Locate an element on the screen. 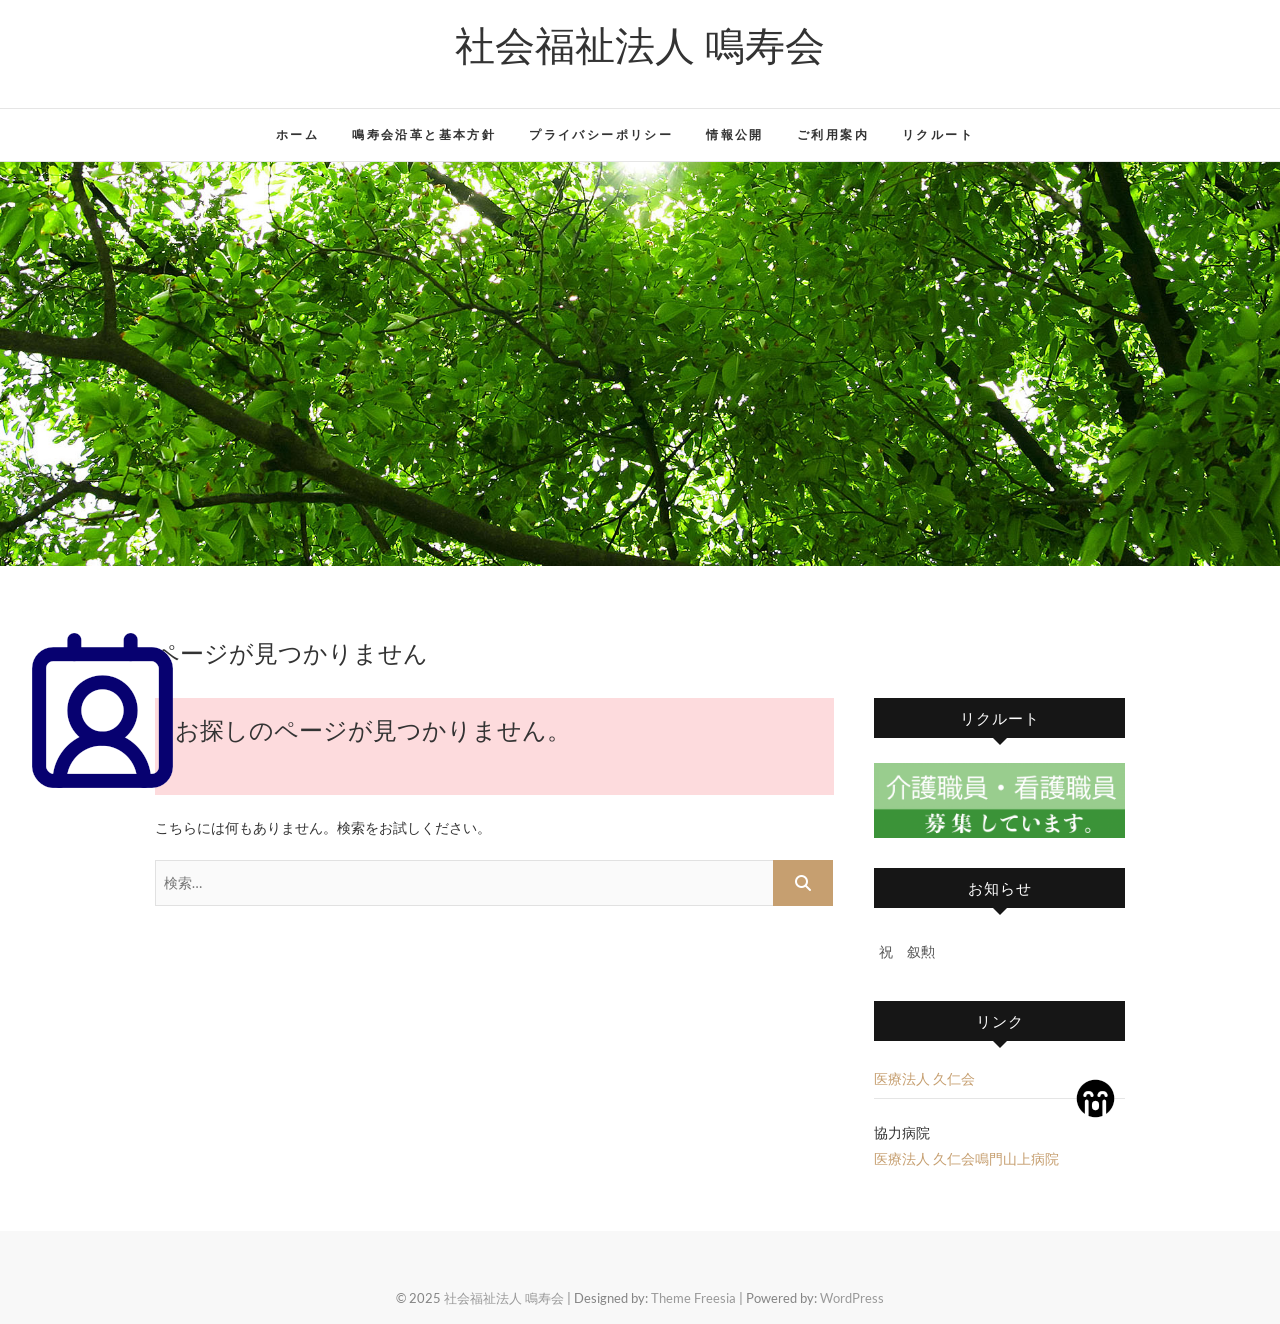 The width and height of the screenshot is (1280, 1324). react with a crying or sad emotion is located at coordinates (1095, 1098).